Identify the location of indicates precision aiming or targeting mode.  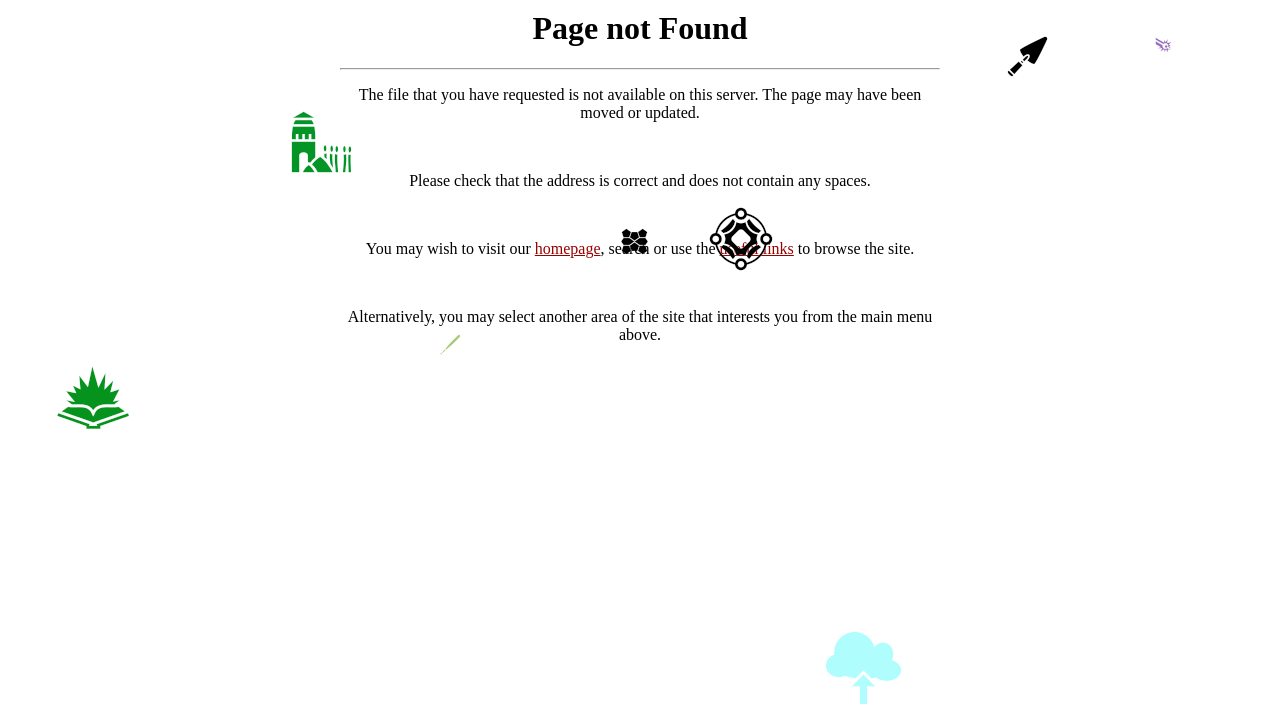
(1163, 44).